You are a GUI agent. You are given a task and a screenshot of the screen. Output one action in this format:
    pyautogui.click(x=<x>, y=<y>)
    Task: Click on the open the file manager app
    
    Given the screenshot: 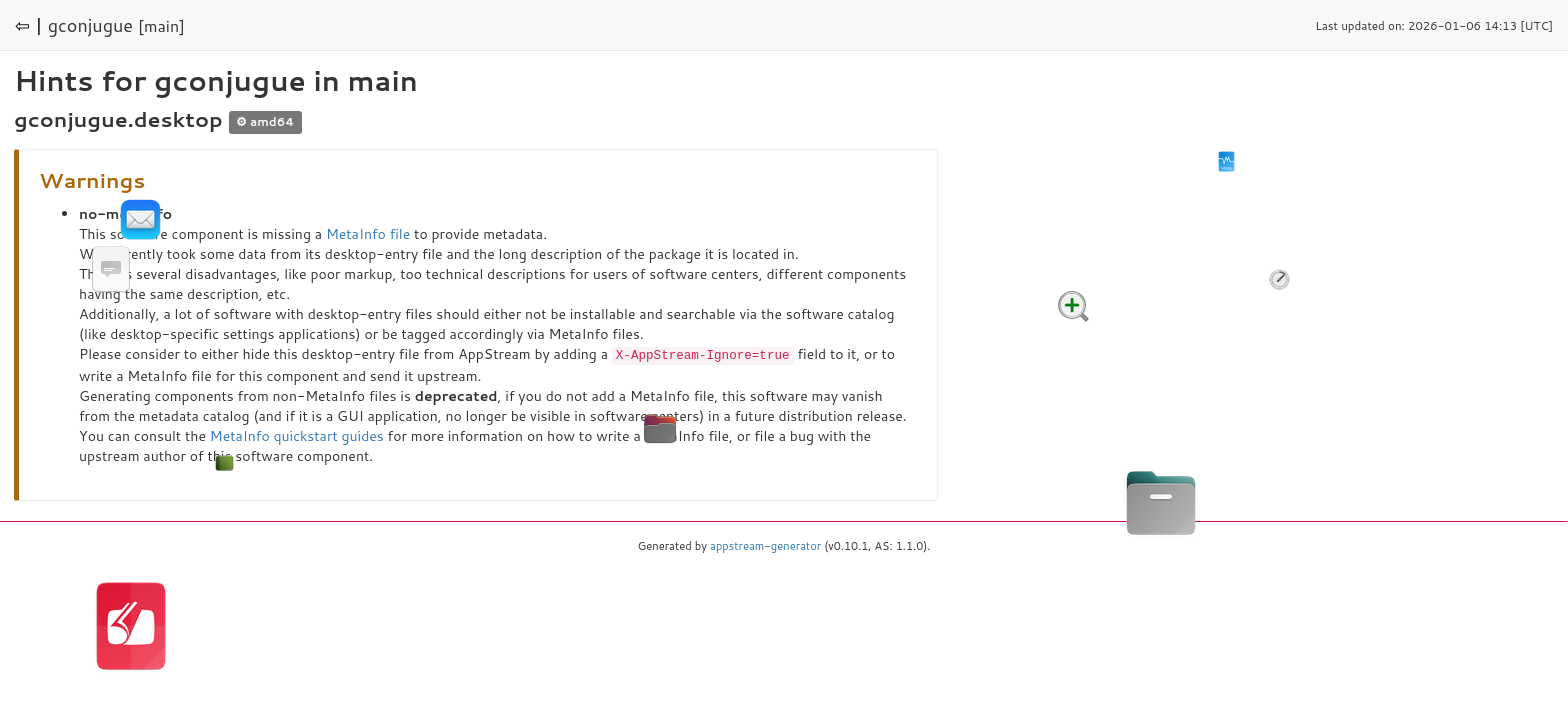 What is the action you would take?
    pyautogui.click(x=1161, y=503)
    